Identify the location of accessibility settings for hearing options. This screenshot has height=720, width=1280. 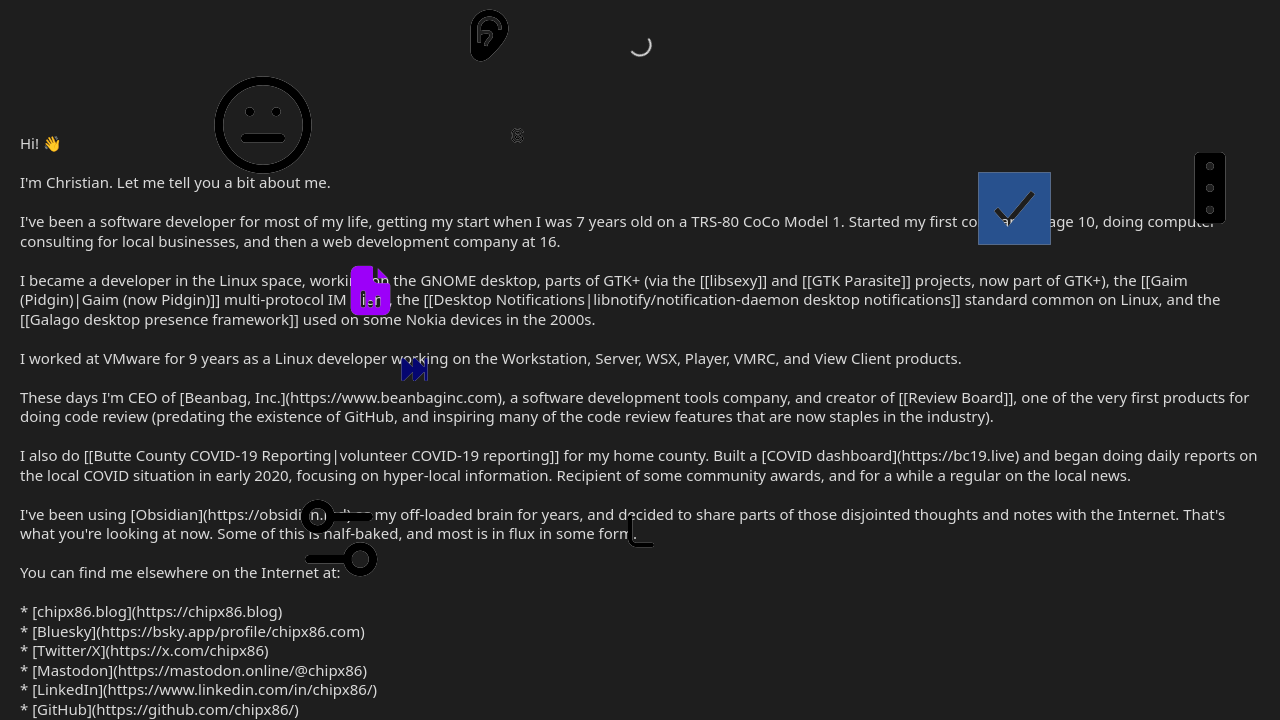
(489, 35).